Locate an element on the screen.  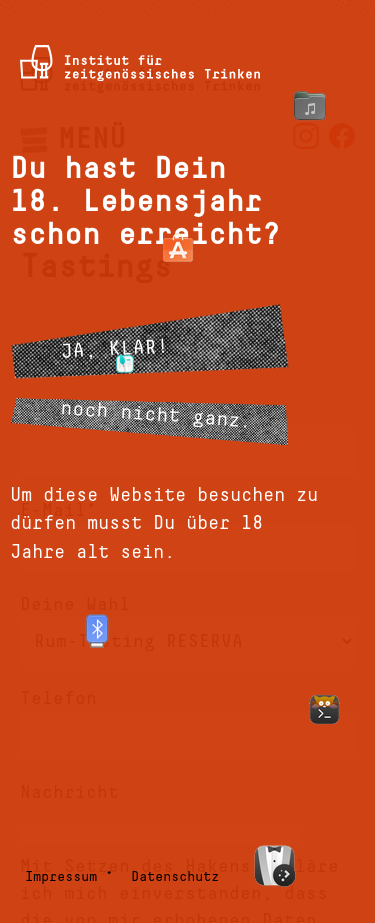
open the software store to browse and install applications is located at coordinates (178, 250).